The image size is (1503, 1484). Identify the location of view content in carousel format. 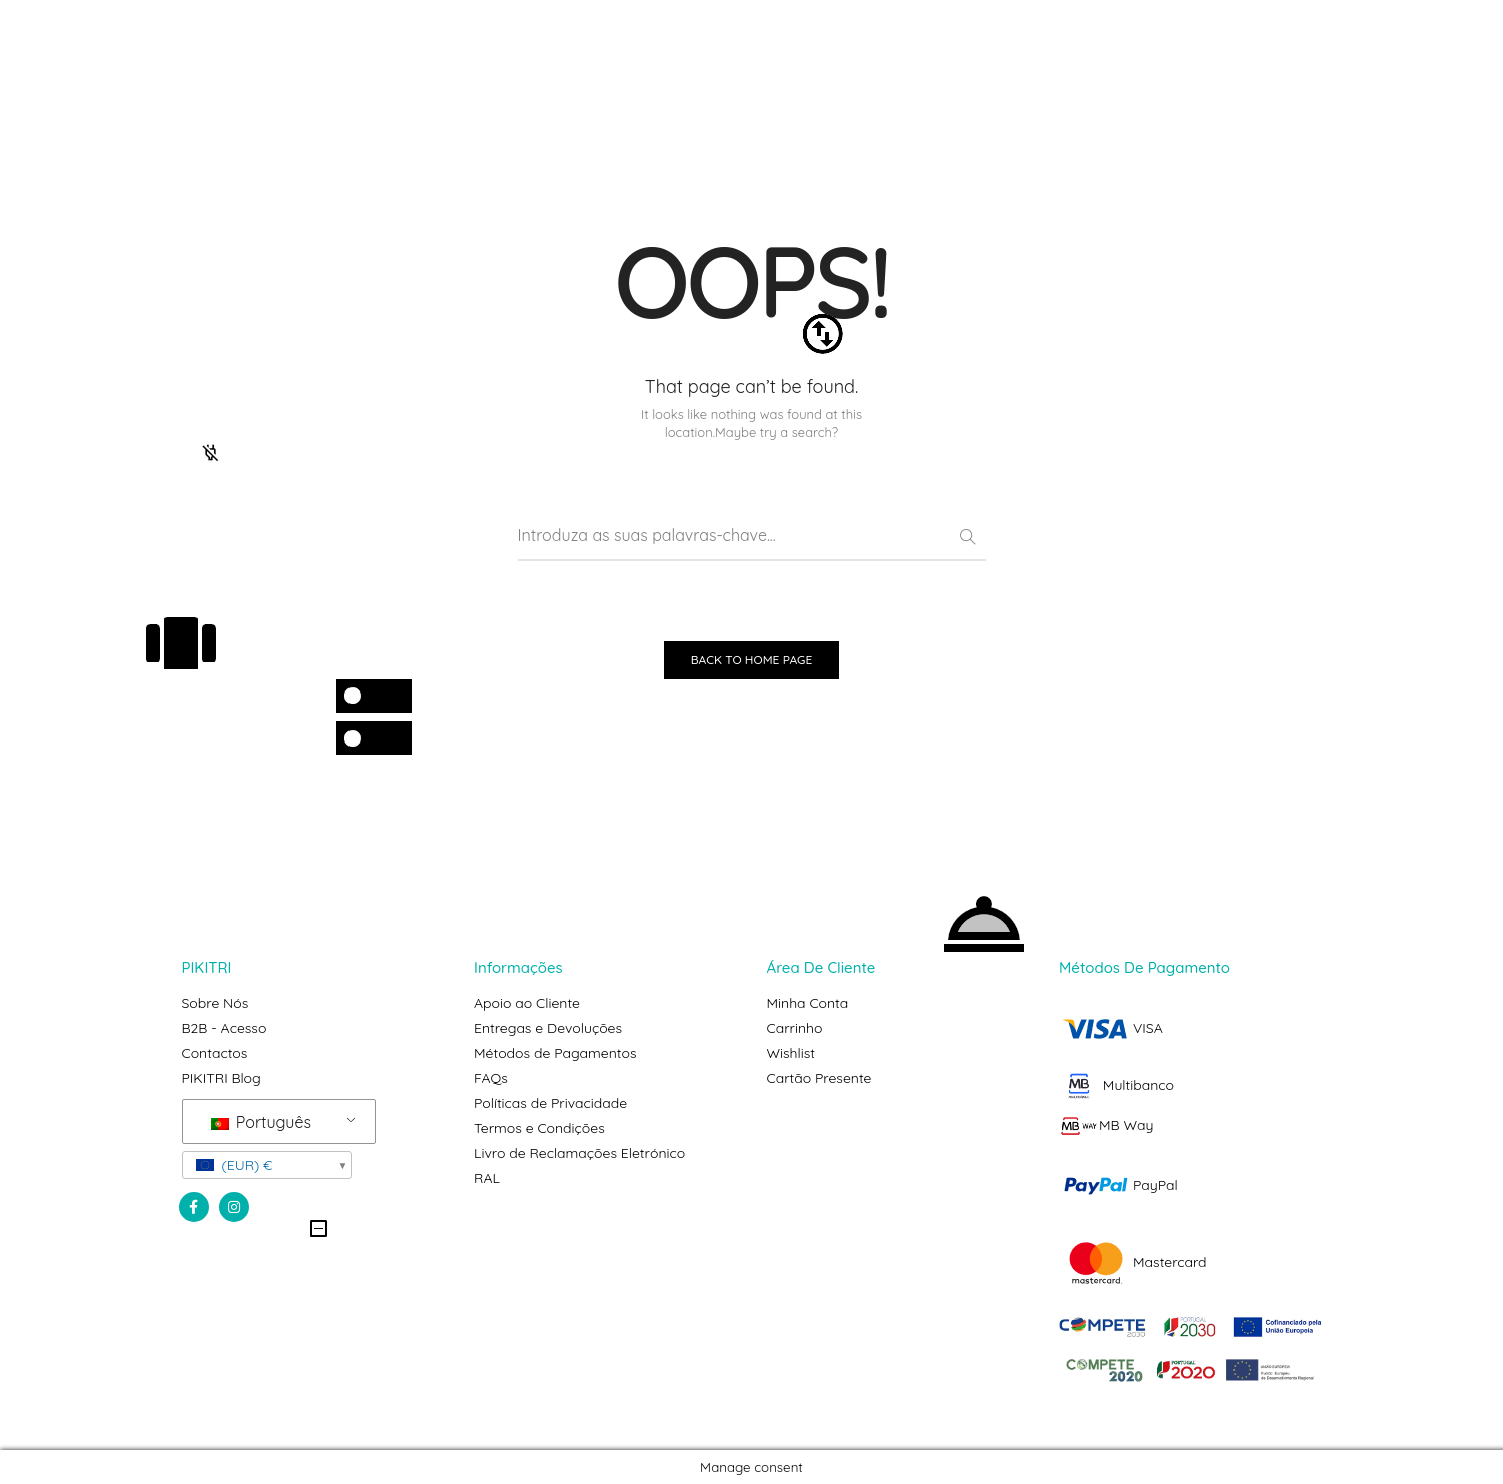
(181, 645).